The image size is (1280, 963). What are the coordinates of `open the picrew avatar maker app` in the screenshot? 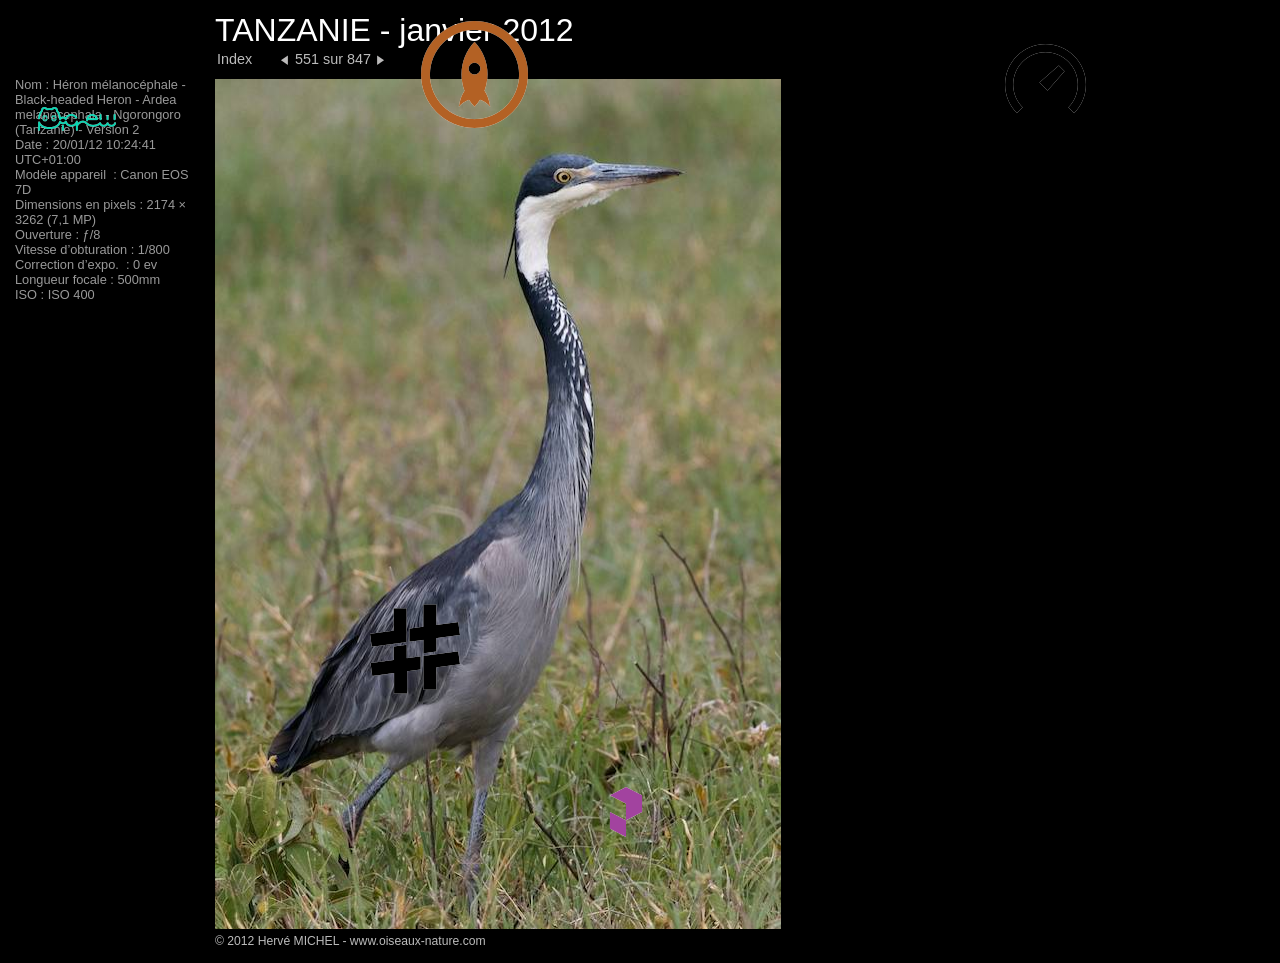 It's located at (77, 119).